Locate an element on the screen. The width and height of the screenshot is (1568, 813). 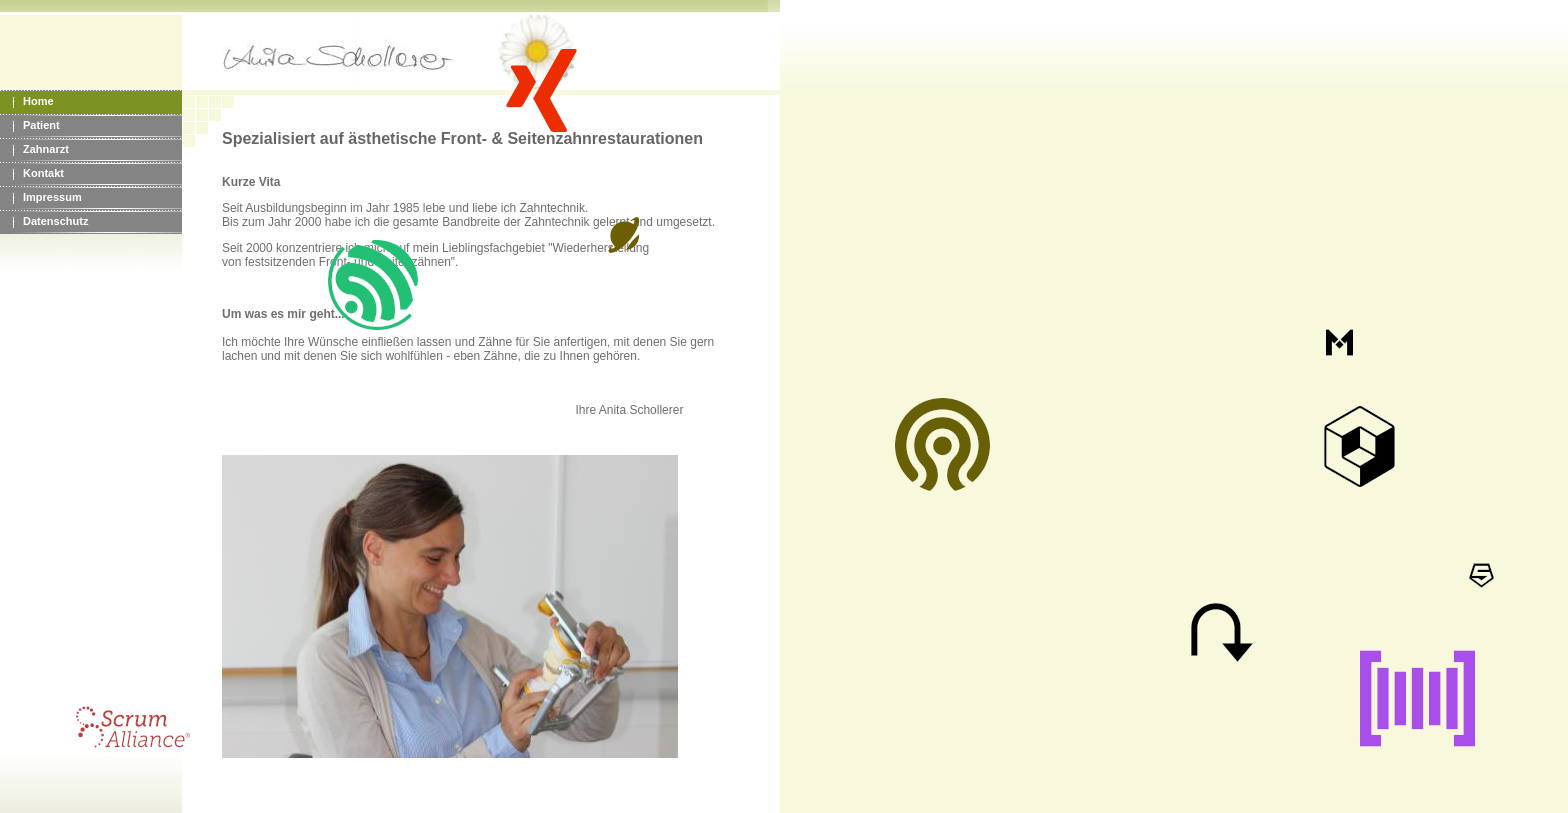
sifive company logo is located at coordinates (1481, 575).